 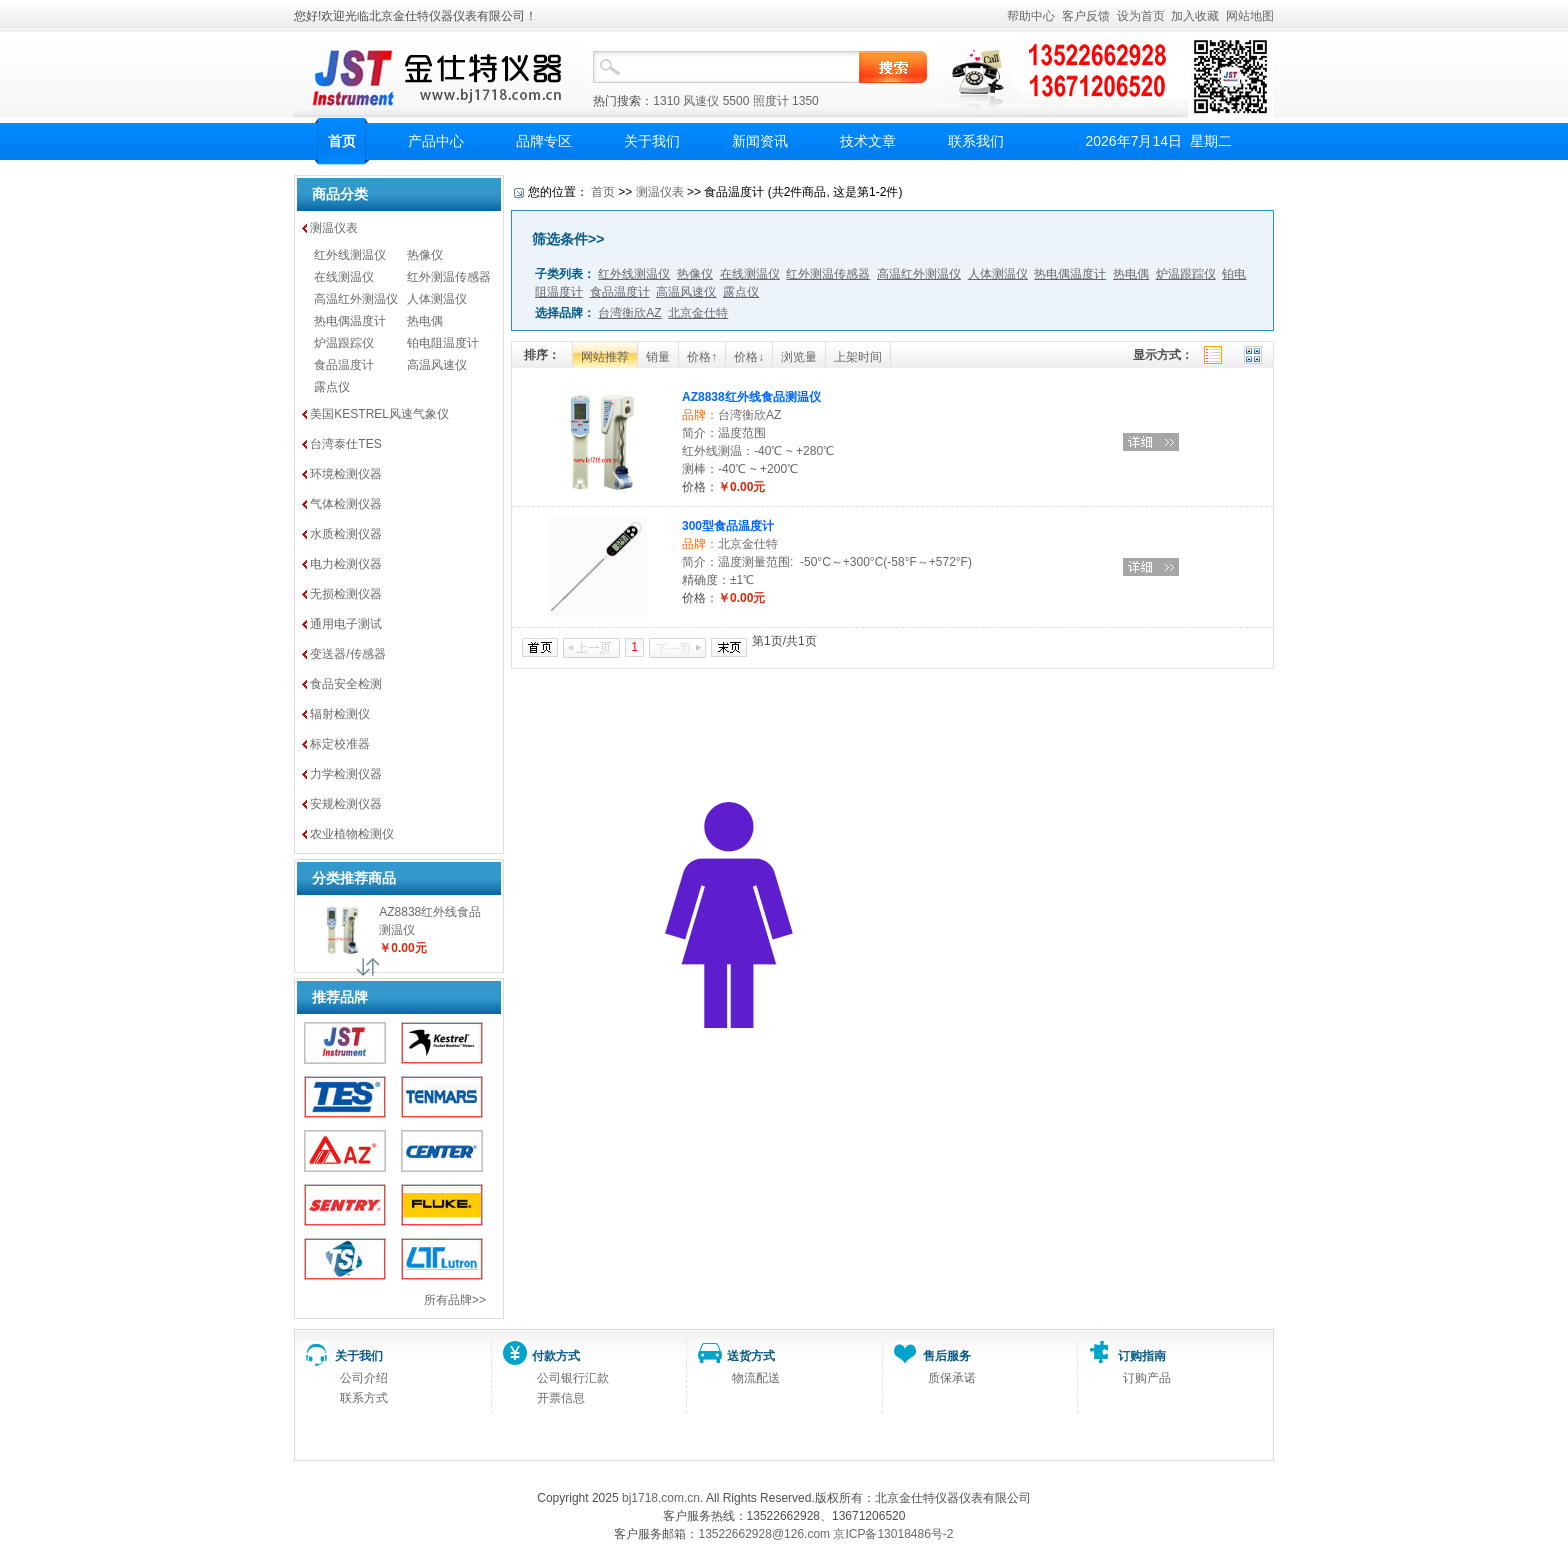 I want to click on indicates women's restroom or facilities, so click(x=729, y=915).